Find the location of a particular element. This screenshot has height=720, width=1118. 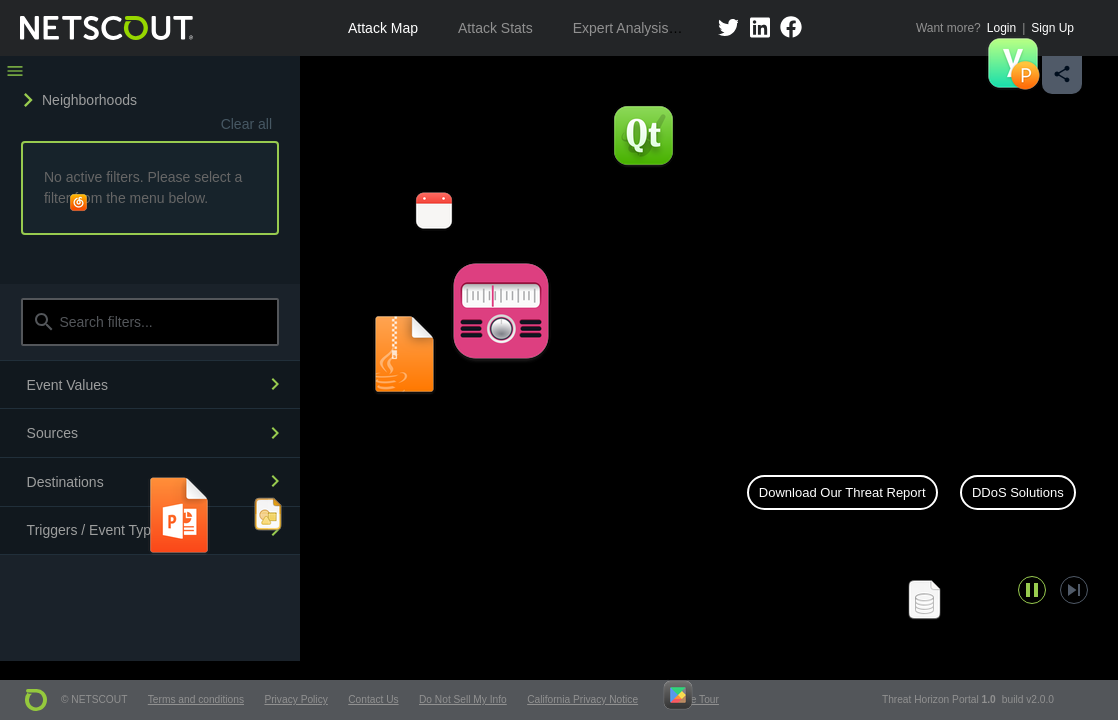

open yubikey piv manager app is located at coordinates (1013, 63).